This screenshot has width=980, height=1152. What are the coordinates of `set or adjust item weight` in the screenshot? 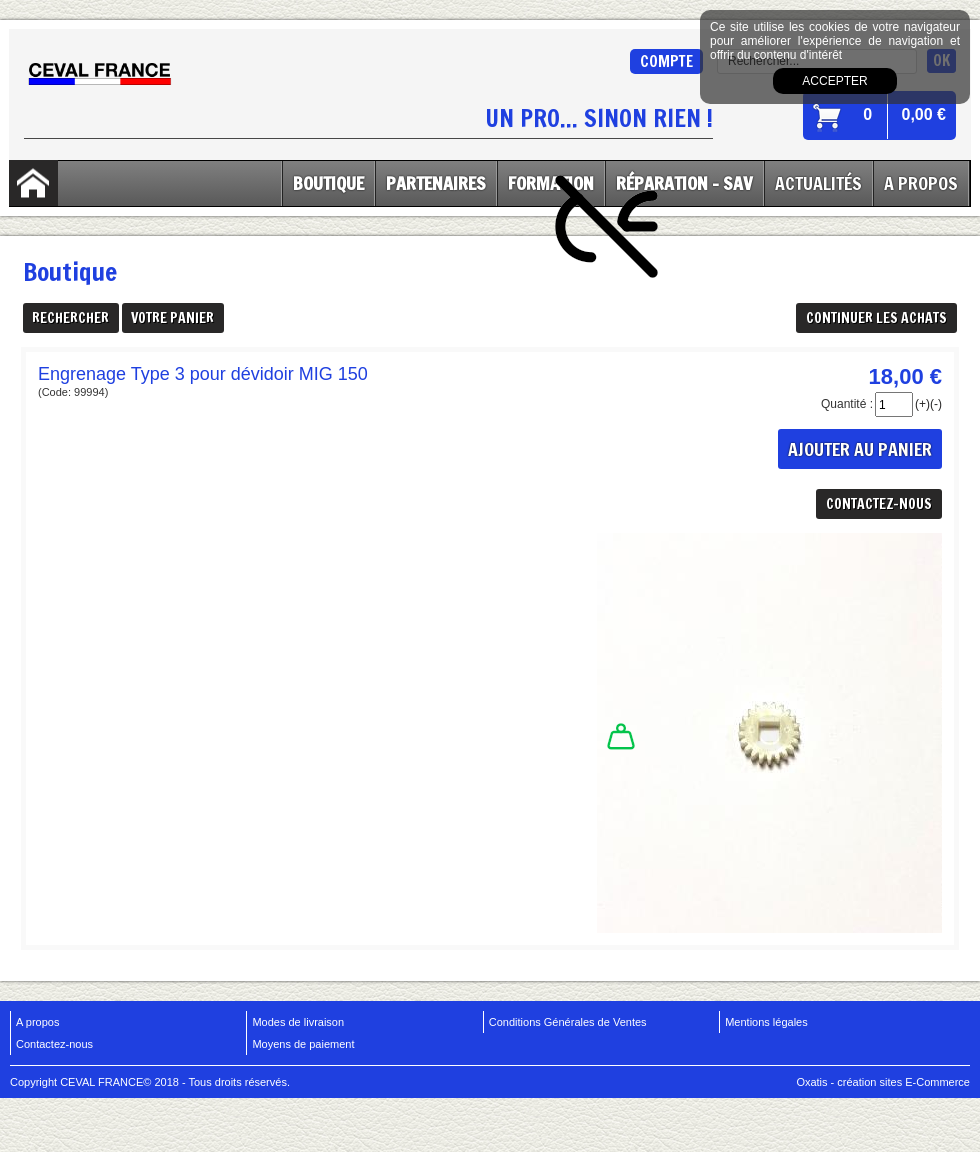 It's located at (621, 737).